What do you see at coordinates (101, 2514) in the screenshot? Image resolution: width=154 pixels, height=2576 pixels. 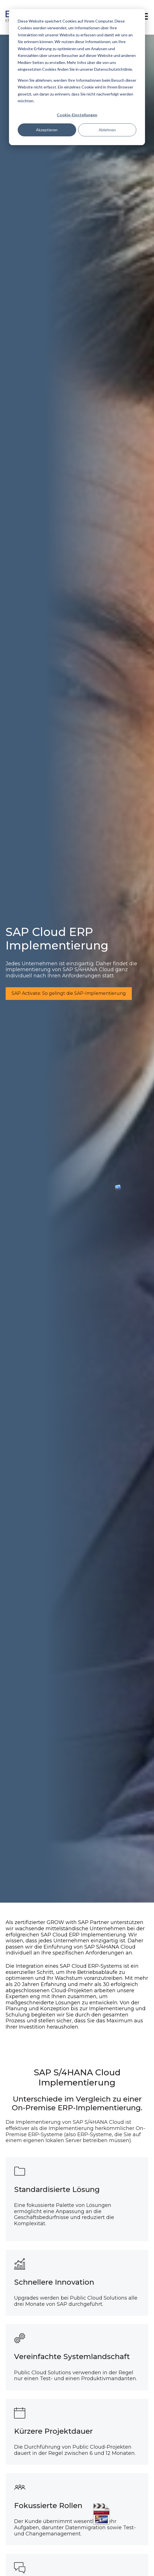 I see `open iMovie project library` at bounding box center [101, 2514].